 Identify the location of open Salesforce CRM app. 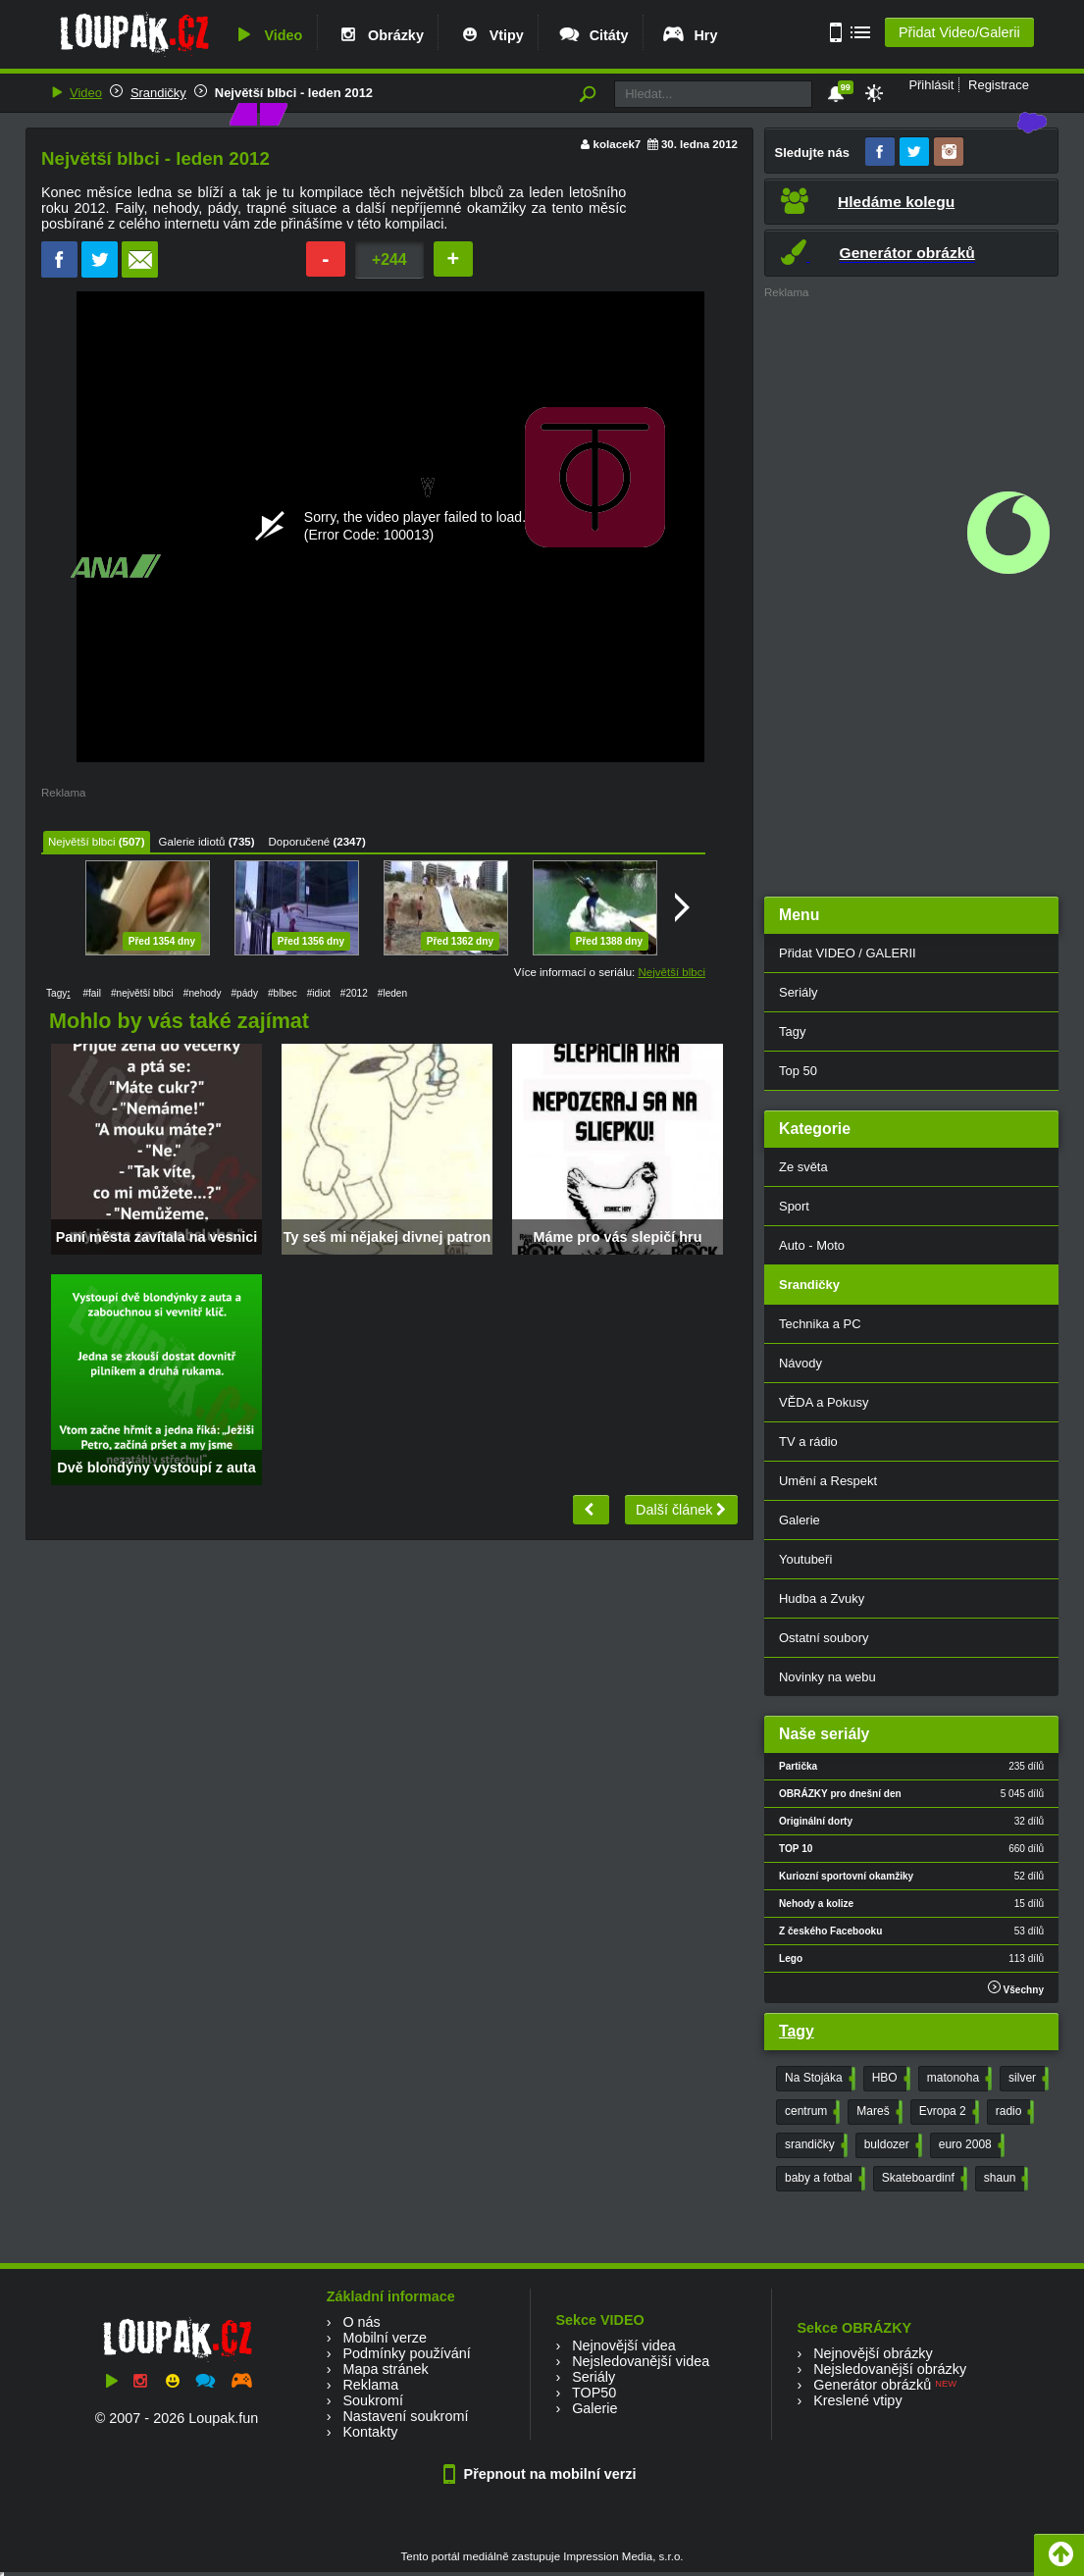
(1032, 123).